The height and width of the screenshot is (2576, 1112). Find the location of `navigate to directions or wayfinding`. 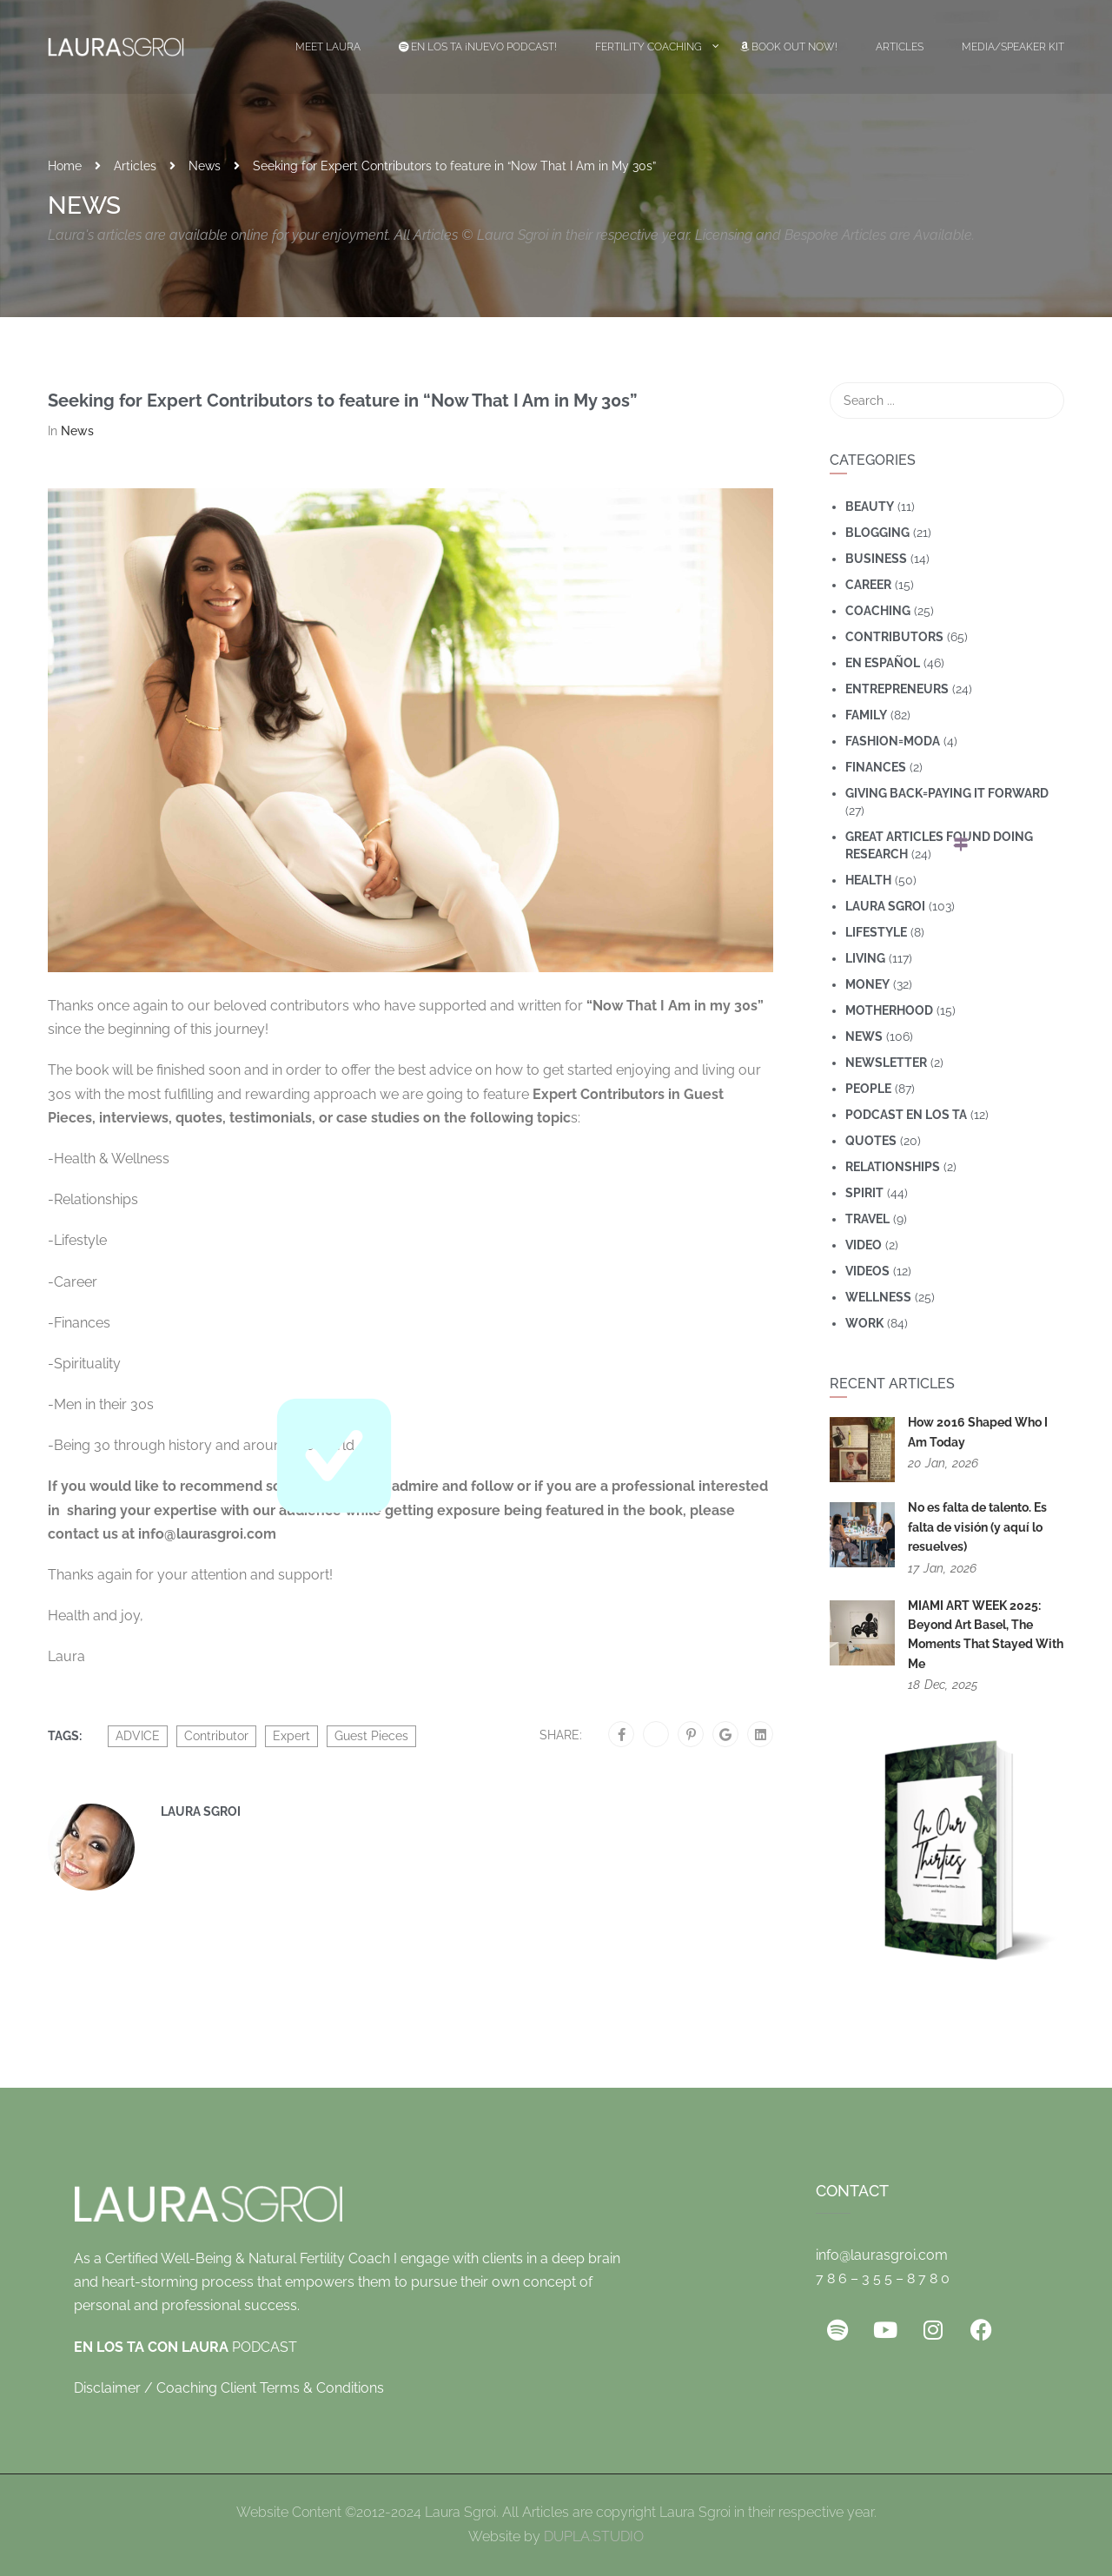

navigate to directions or wayfinding is located at coordinates (961, 844).